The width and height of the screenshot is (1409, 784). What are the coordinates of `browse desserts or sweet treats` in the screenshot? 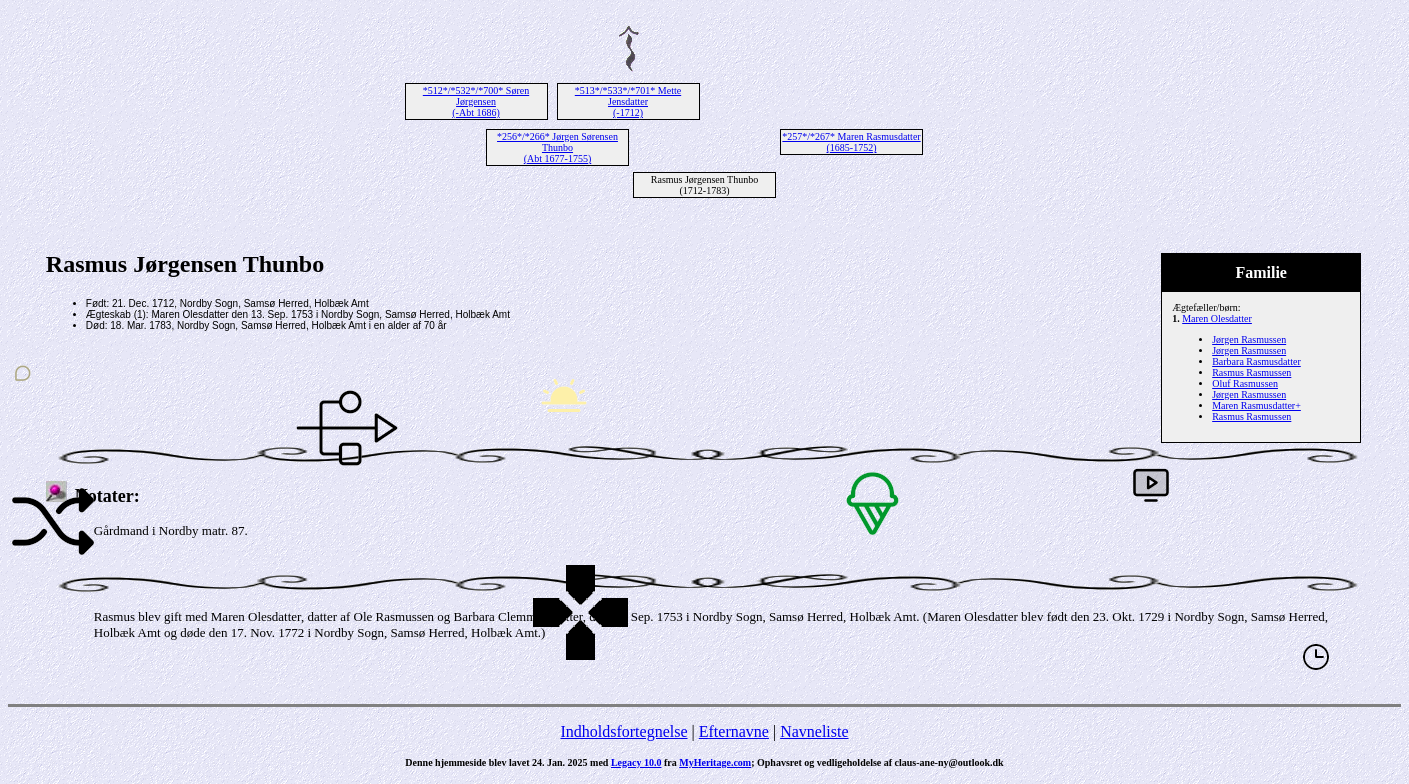 It's located at (872, 502).